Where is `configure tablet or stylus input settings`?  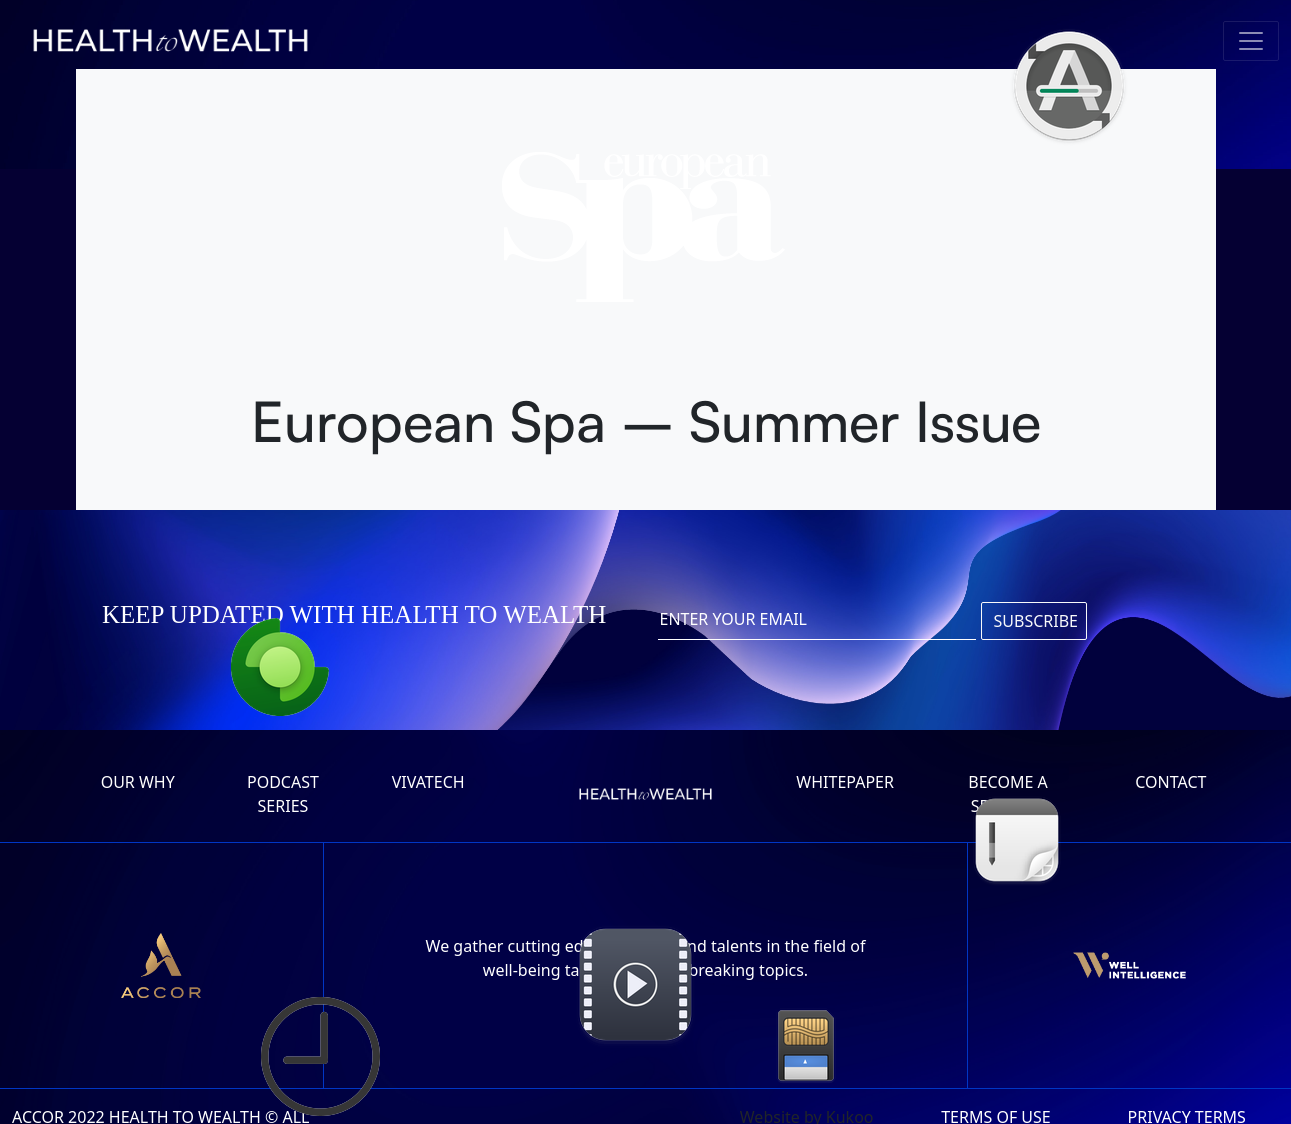 configure tablet or stylus input settings is located at coordinates (1017, 840).